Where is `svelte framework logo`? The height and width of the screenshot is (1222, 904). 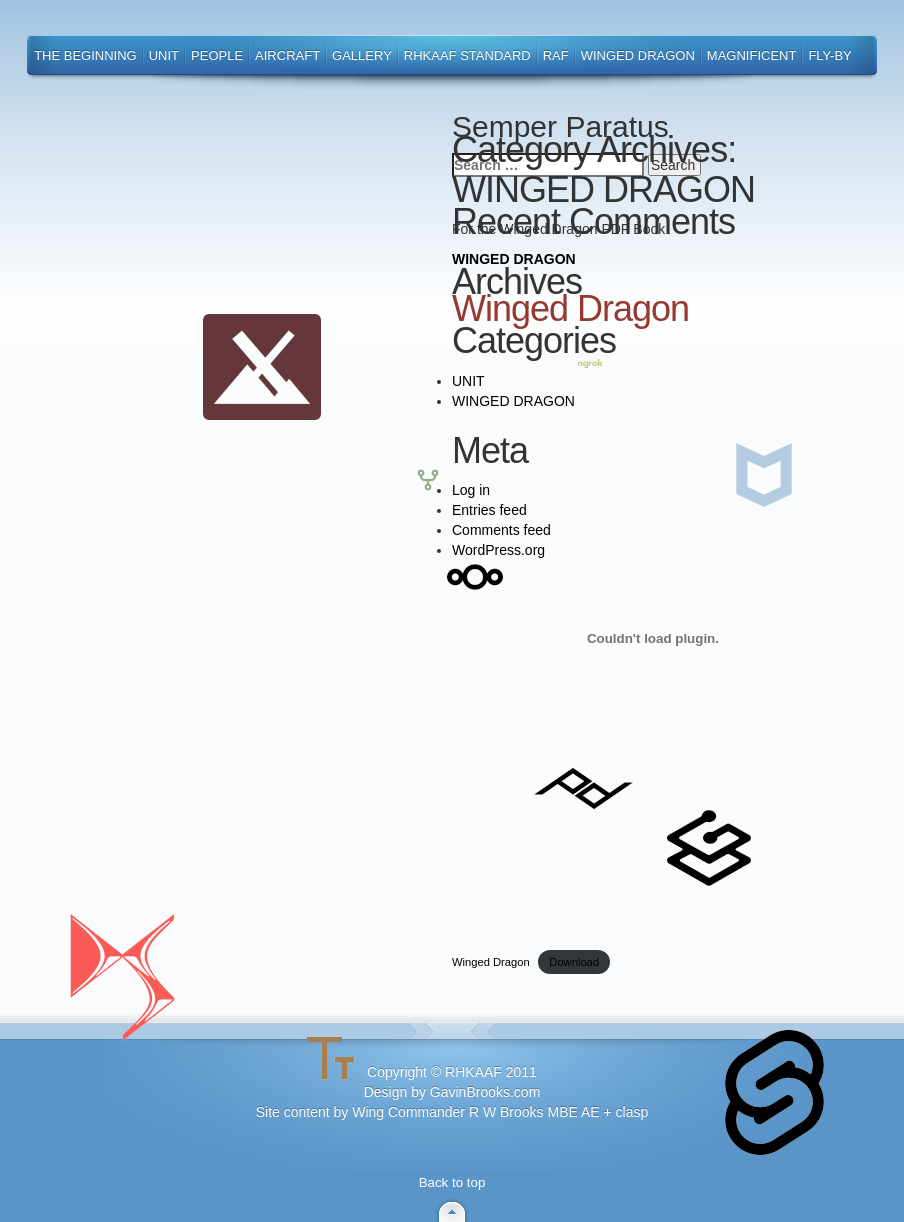 svelte framework logo is located at coordinates (774, 1092).